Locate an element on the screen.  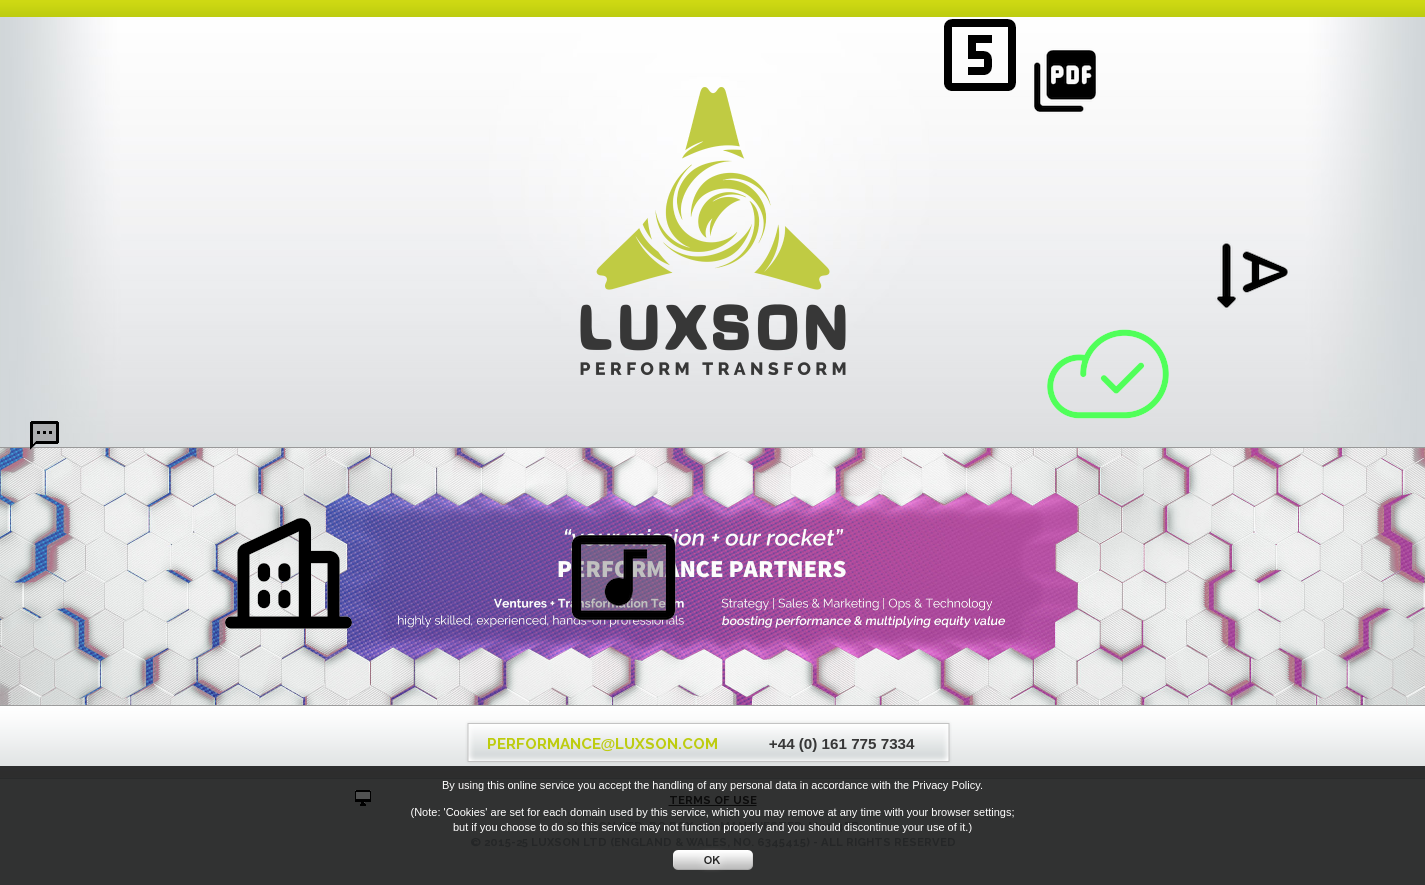
open text messaging app is located at coordinates (44, 435).